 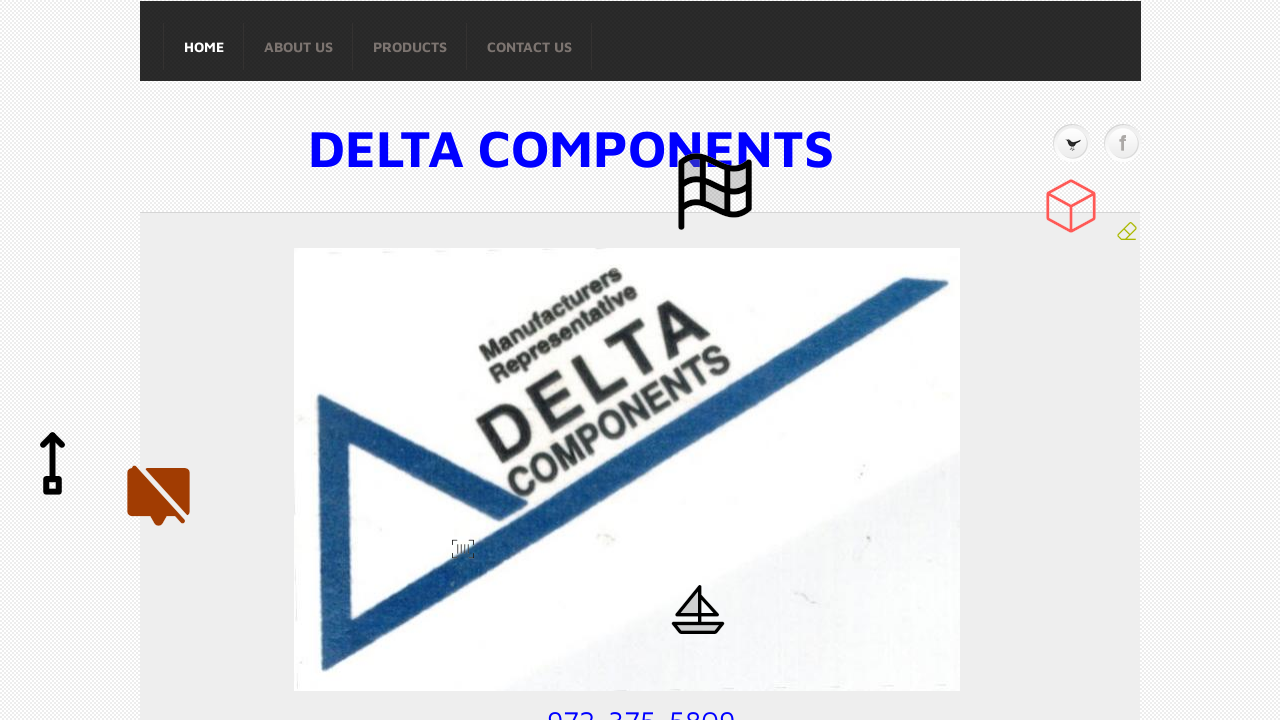 What do you see at coordinates (158, 494) in the screenshot?
I see `mute or disable chat notifications` at bounding box center [158, 494].